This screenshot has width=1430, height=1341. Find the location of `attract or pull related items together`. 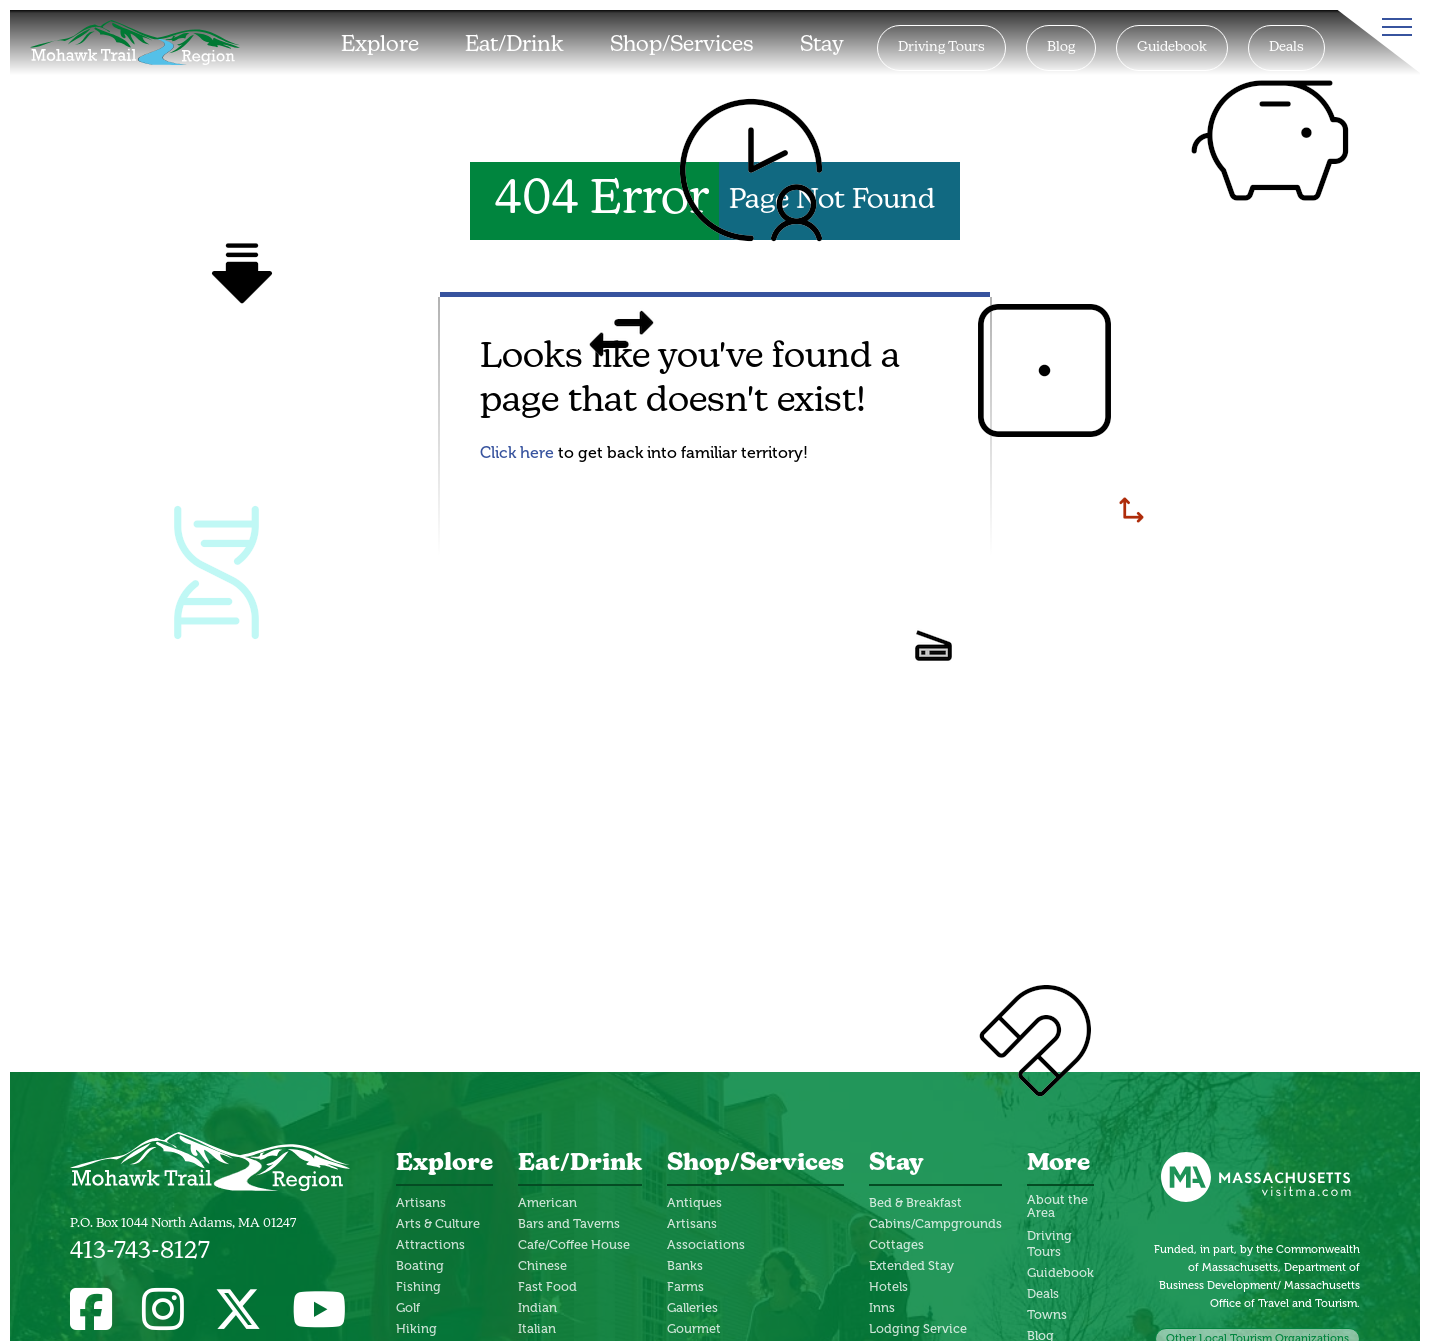

attract or pull related items together is located at coordinates (1037, 1038).